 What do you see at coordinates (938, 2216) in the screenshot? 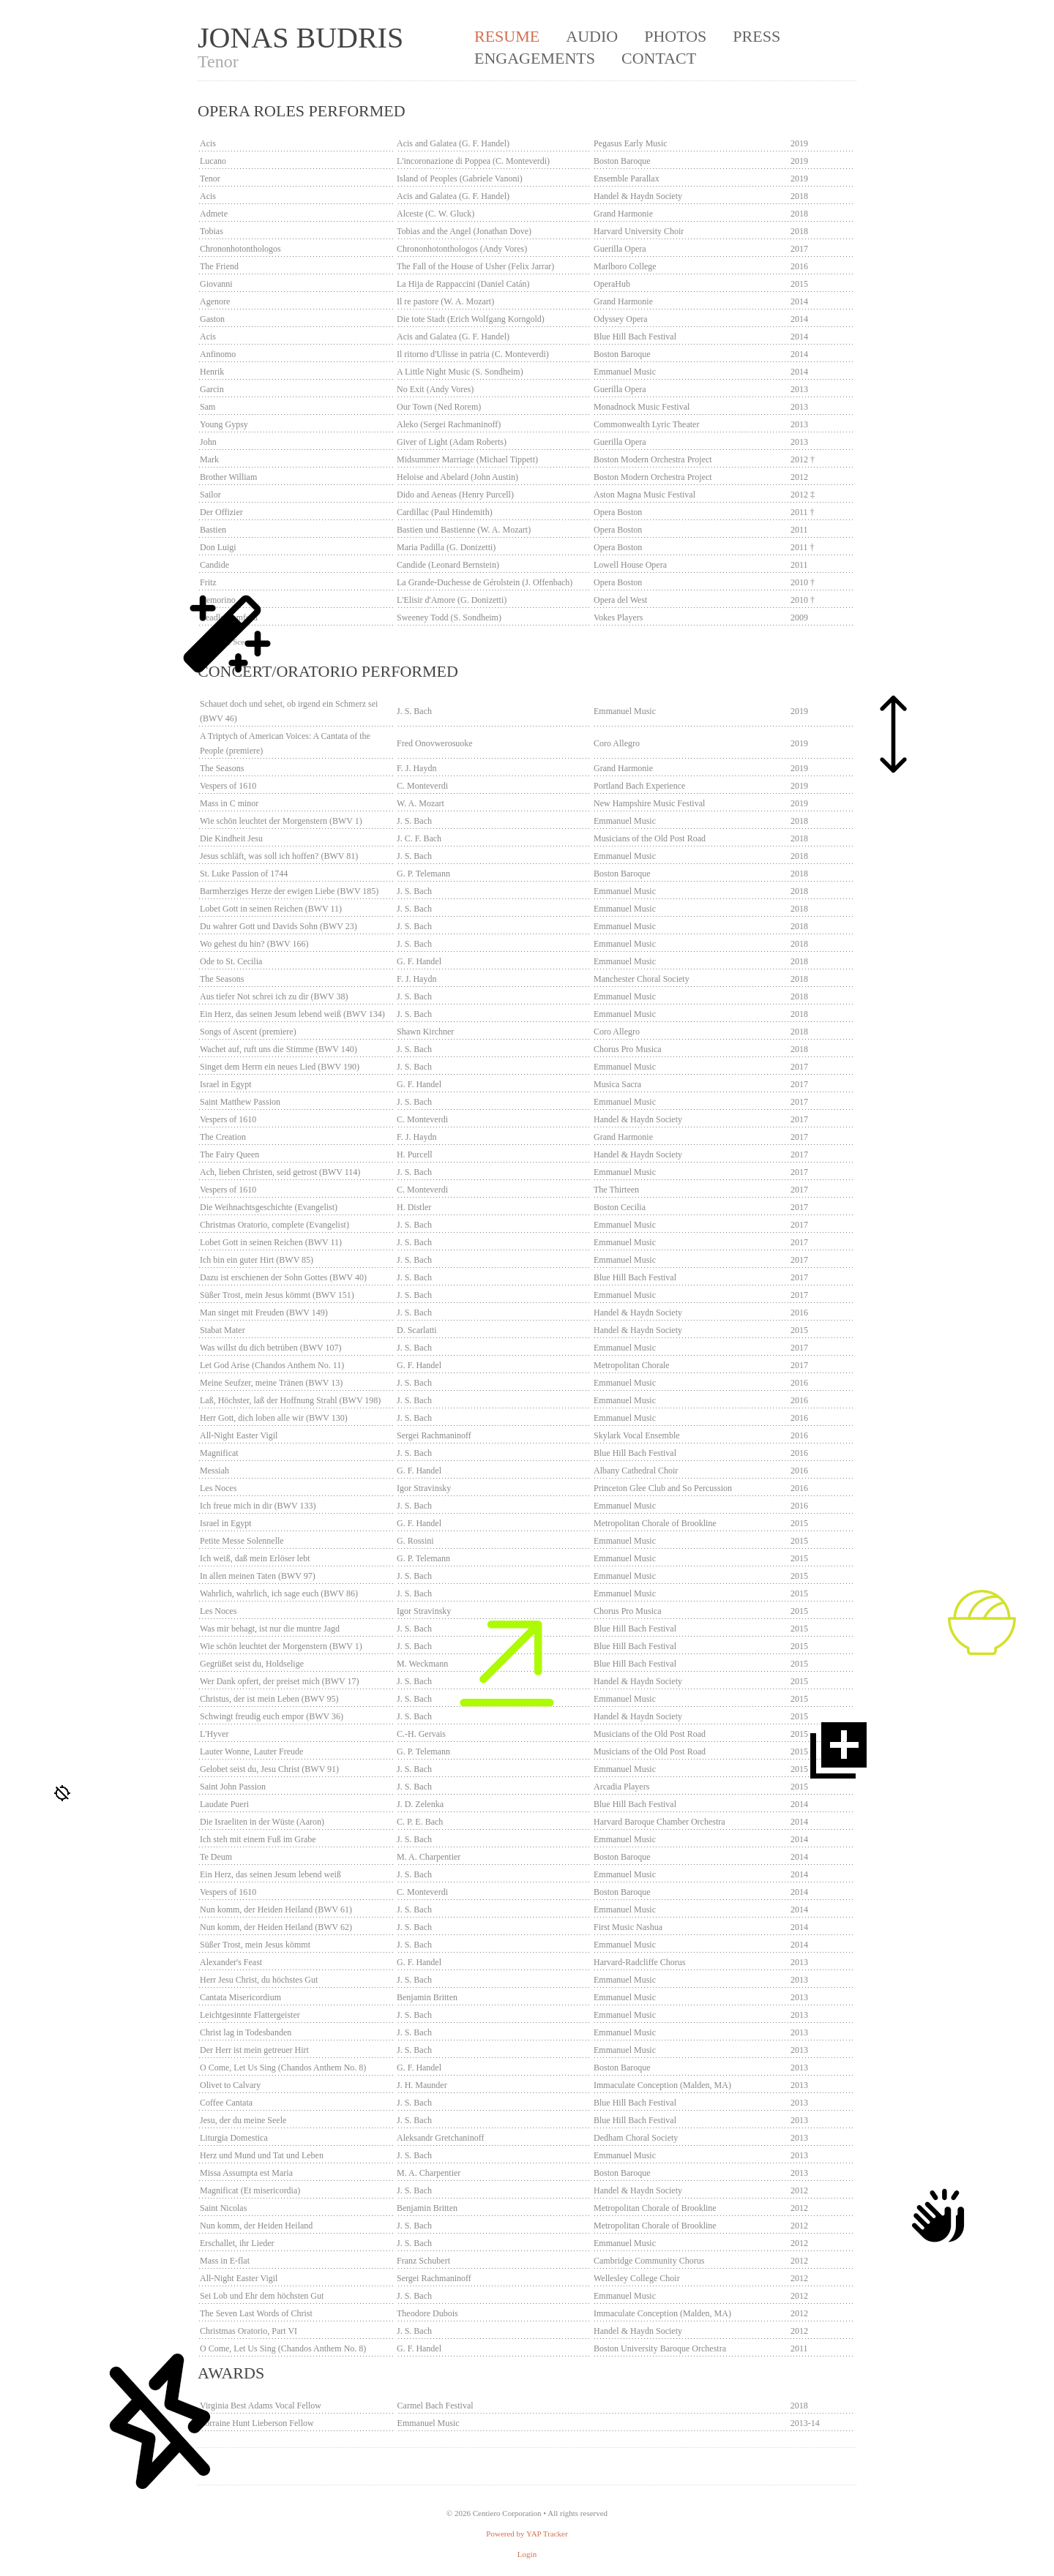
I see `applaud or react with appreciation` at bounding box center [938, 2216].